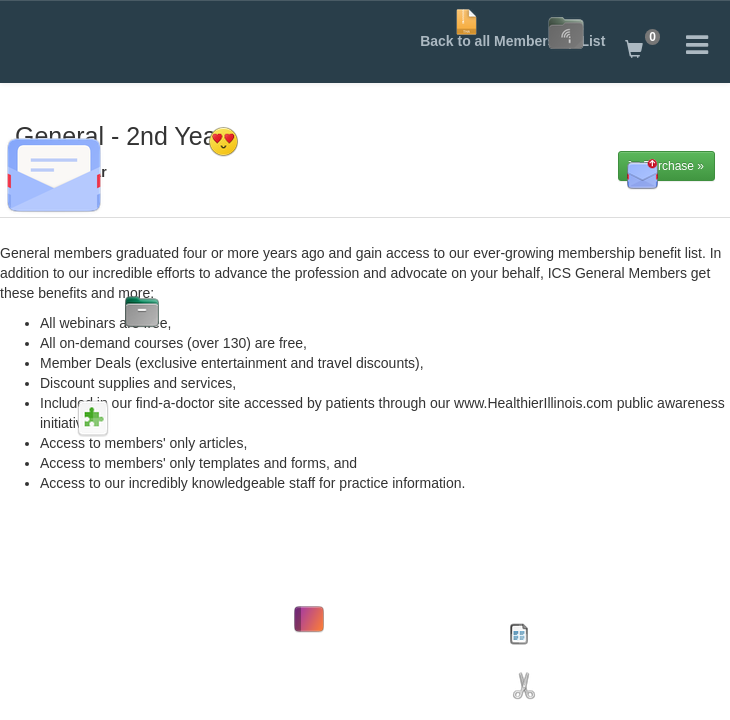 The image size is (730, 720). What do you see at coordinates (566, 33) in the screenshot?
I see `open insync cloud sync folder` at bounding box center [566, 33].